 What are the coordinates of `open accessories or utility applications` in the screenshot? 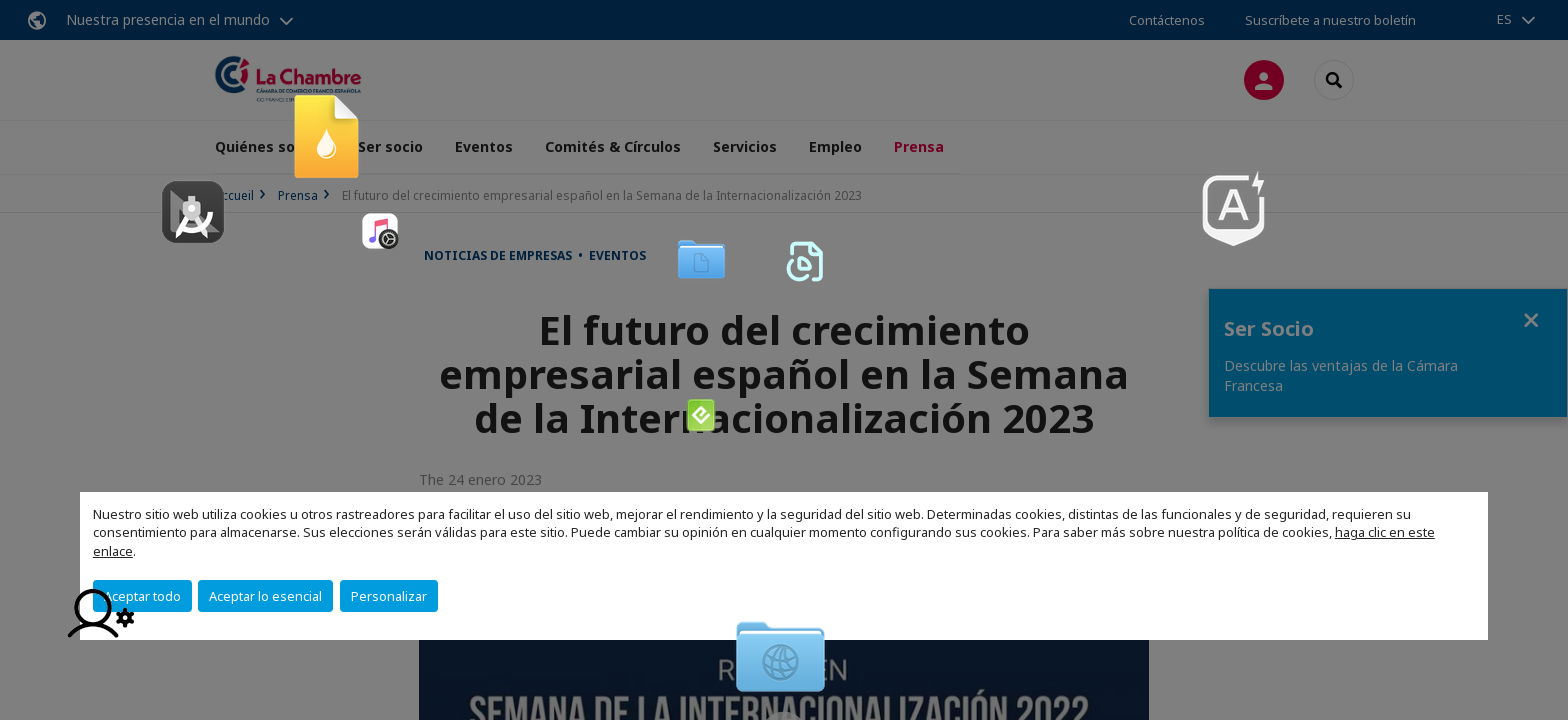 It's located at (193, 212).